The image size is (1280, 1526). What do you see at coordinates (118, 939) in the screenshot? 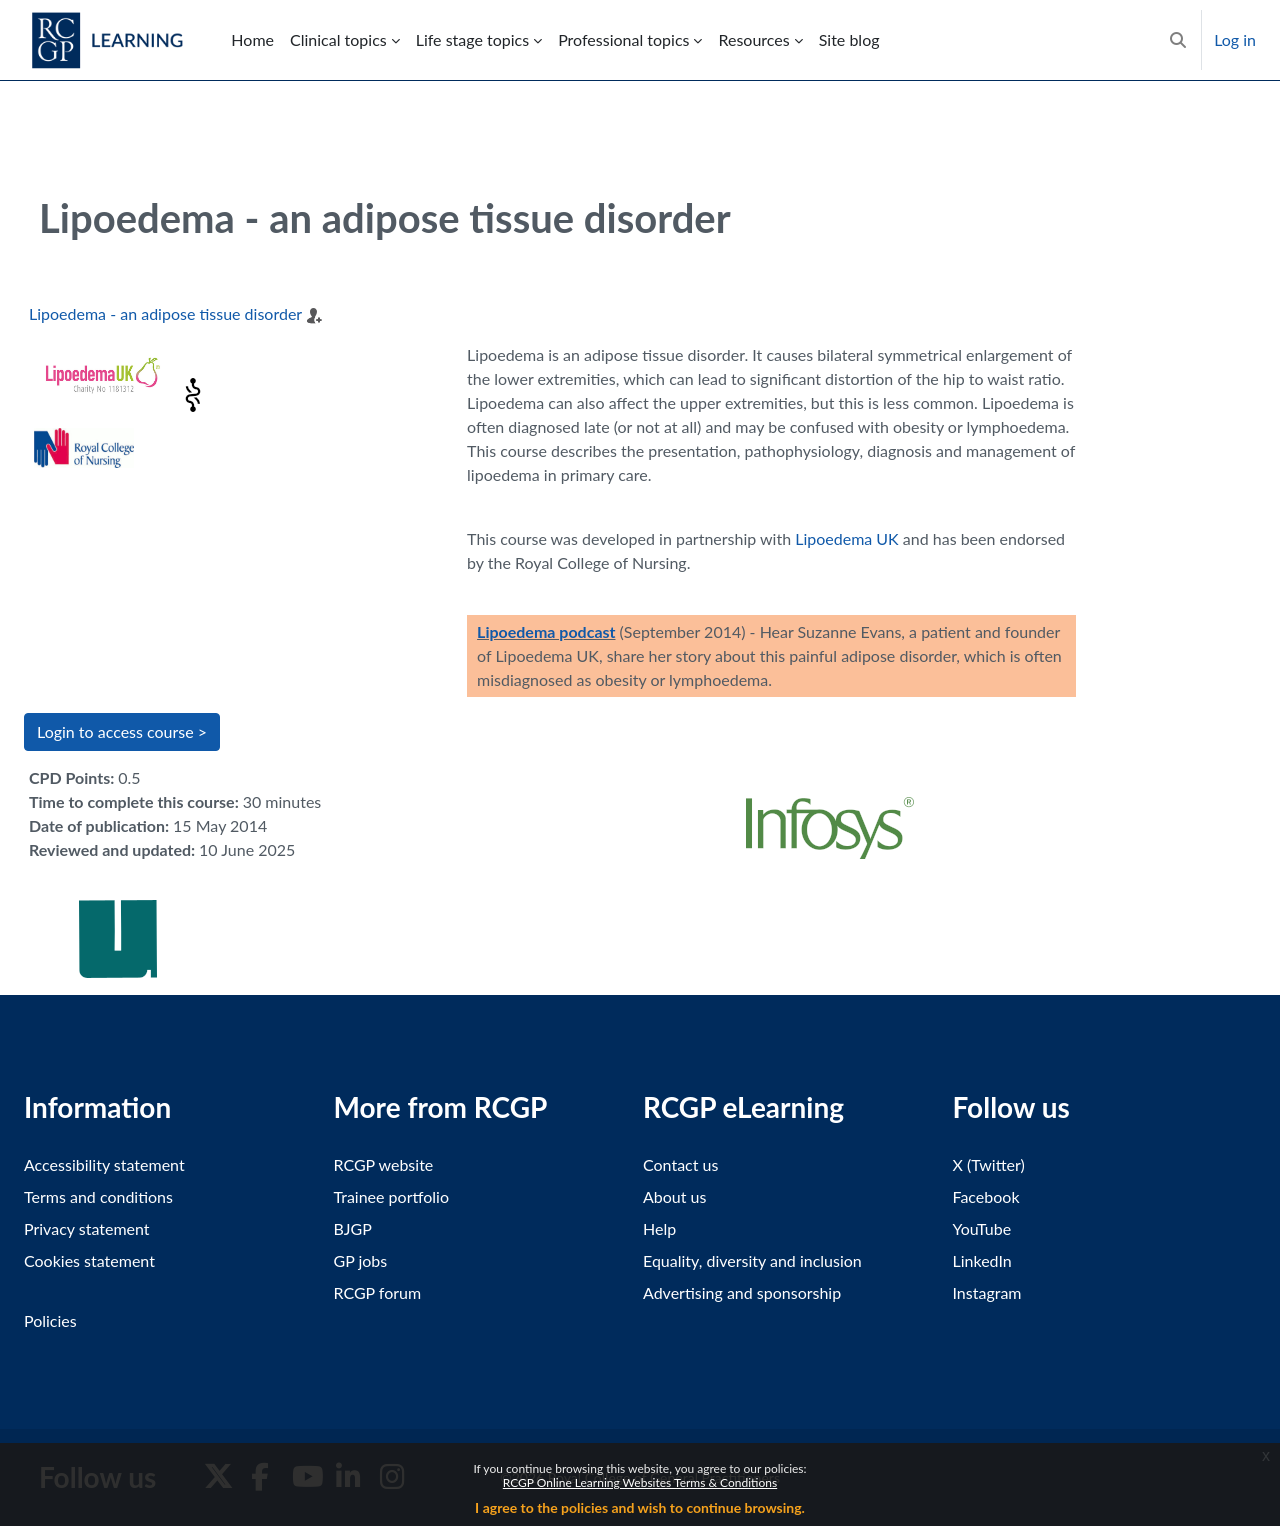
I see `uv python package manager logo` at bounding box center [118, 939].